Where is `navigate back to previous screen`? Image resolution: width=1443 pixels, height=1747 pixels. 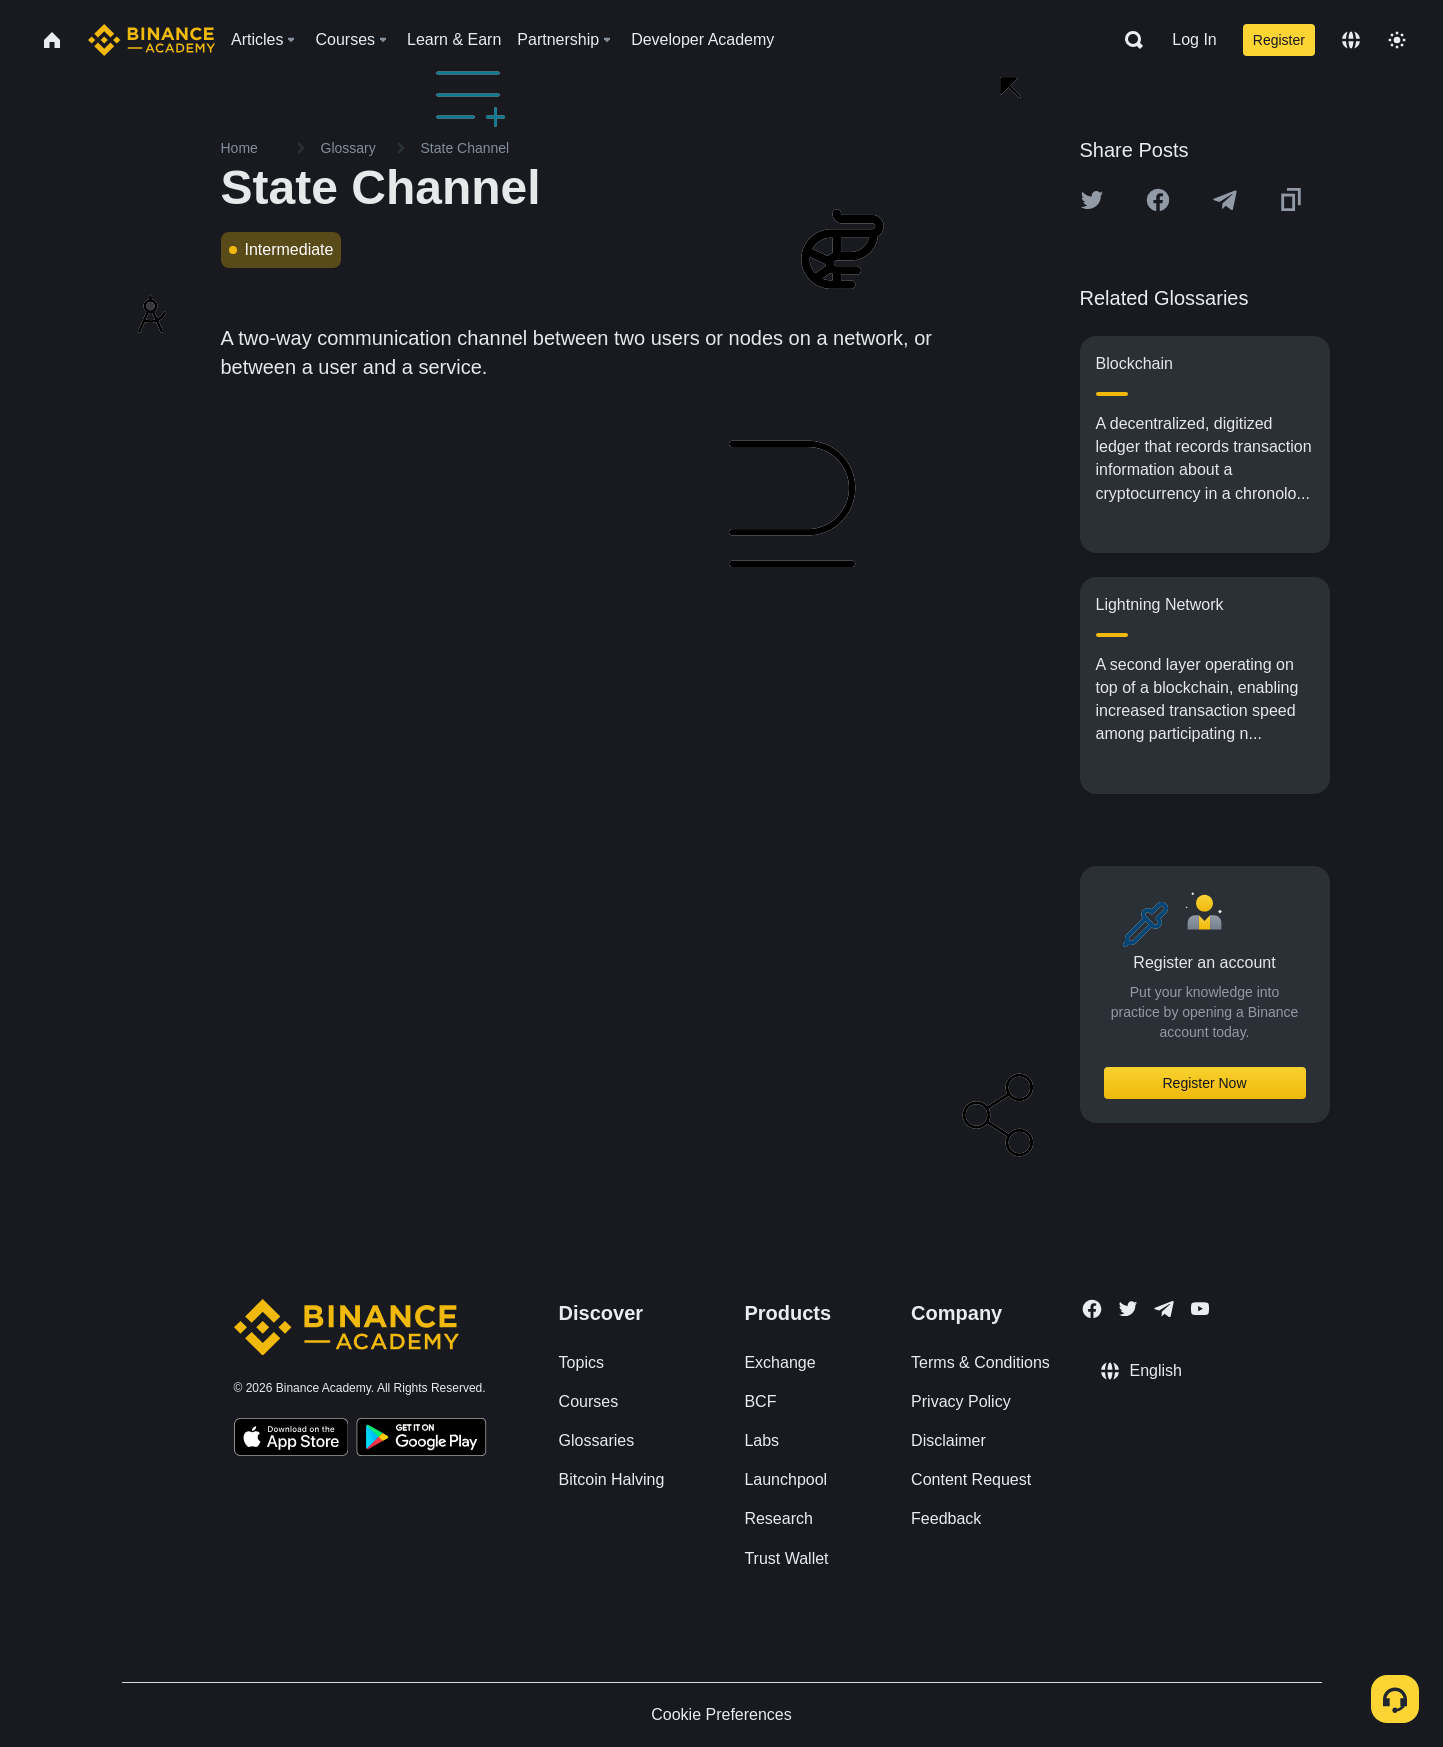 navigate back to previous screen is located at coordinates (1010, 87).